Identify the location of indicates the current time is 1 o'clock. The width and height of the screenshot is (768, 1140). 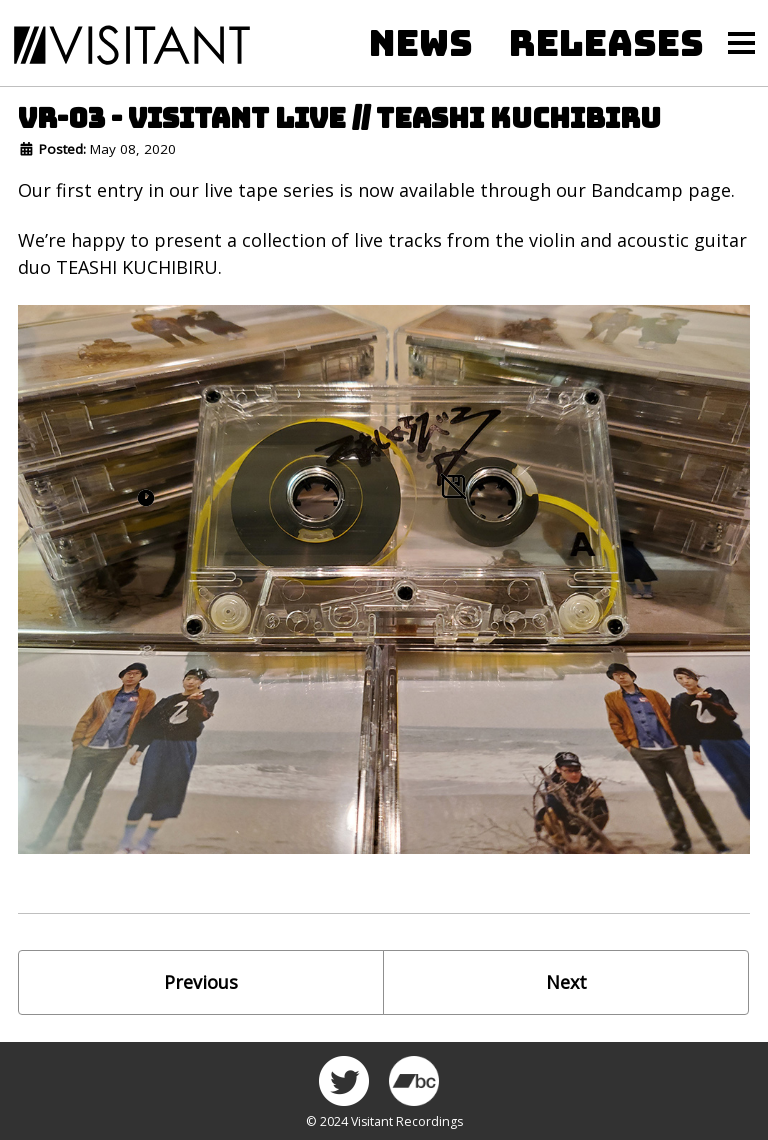
(146, 498).